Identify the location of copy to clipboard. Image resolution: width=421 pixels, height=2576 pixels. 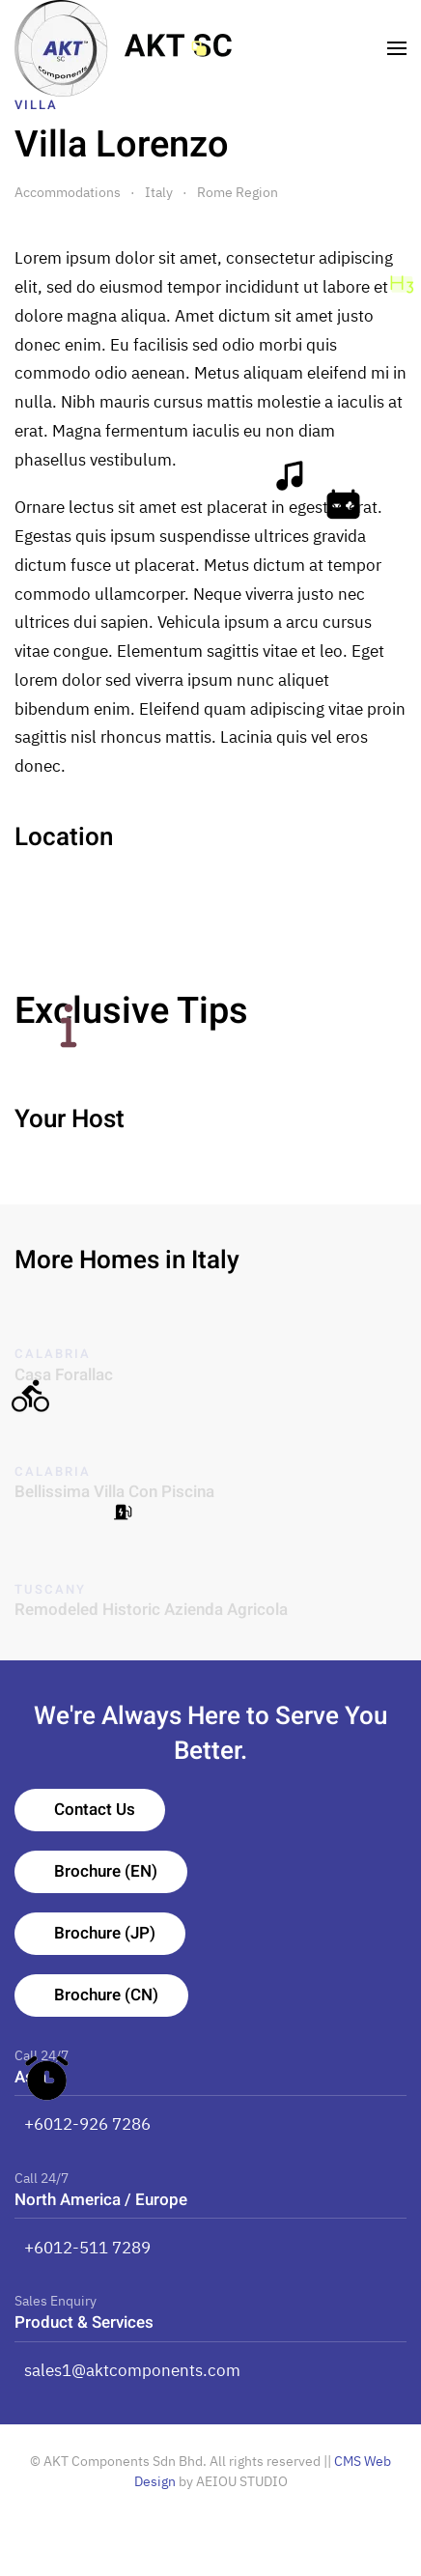
(199, 48).